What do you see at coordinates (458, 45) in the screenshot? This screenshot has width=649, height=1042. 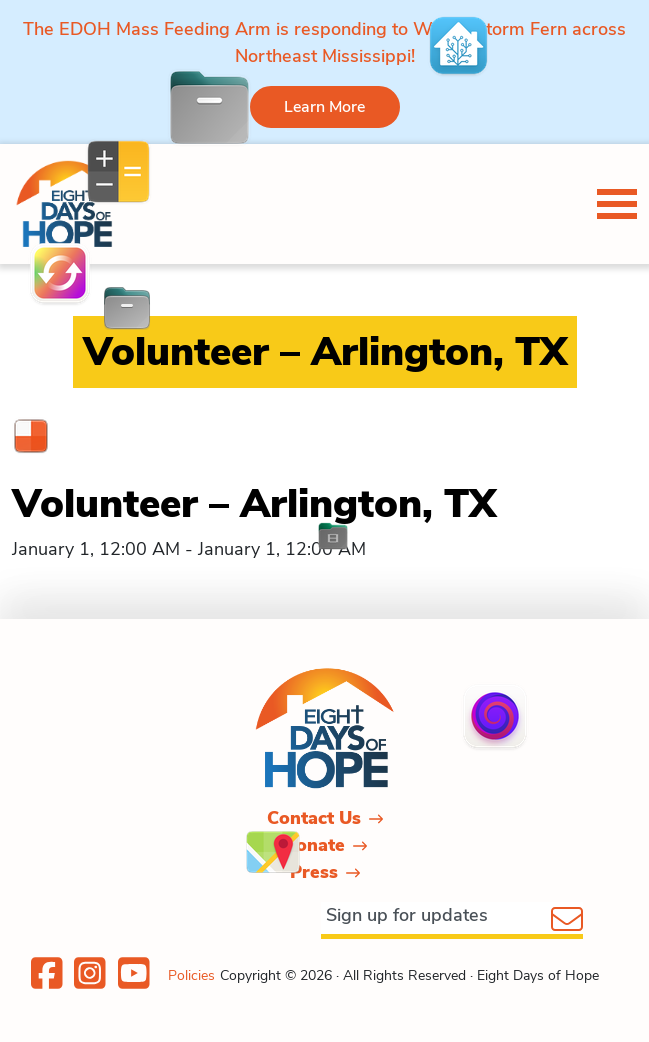 I see `open the home assistant app` at bounding box center [458, 45].